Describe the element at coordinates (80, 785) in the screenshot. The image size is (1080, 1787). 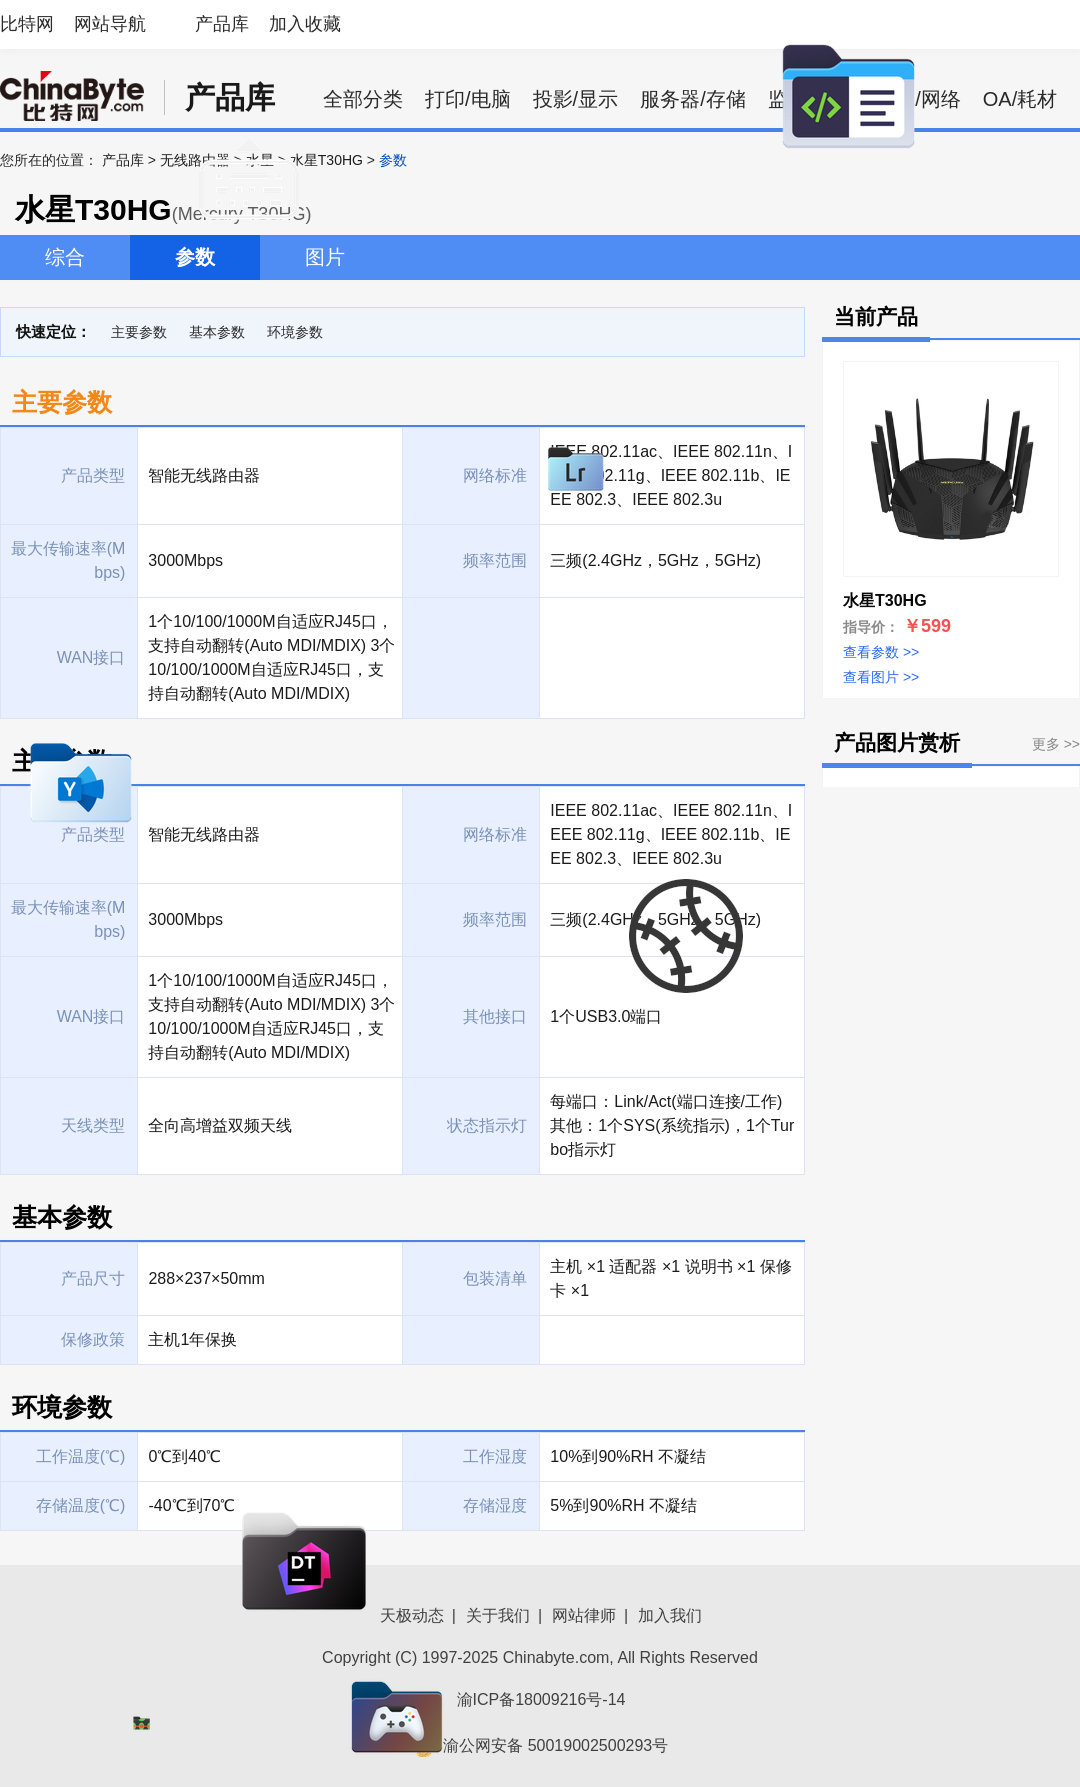
I see `open folder containing Microsoft Yammer files` at that location.